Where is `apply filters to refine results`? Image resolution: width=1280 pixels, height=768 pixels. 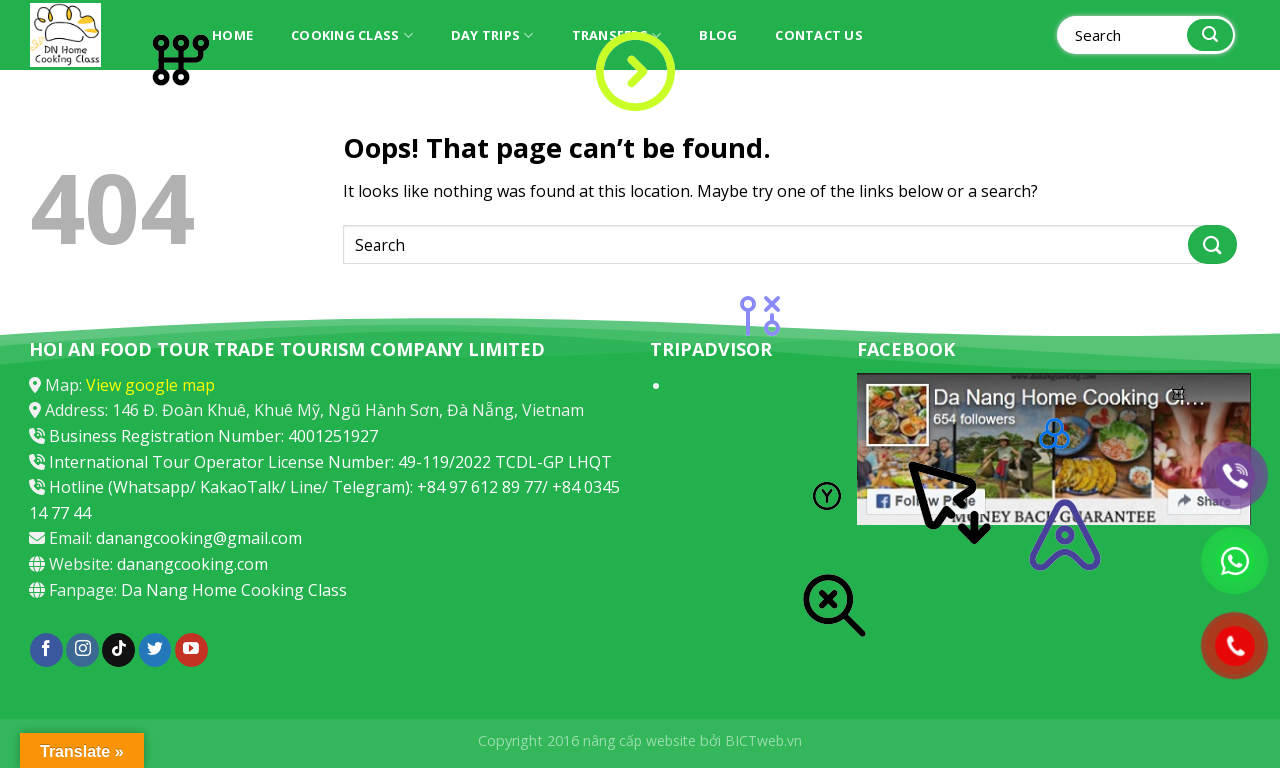
apply filters to refine results is located at coordinates (1054, 433).